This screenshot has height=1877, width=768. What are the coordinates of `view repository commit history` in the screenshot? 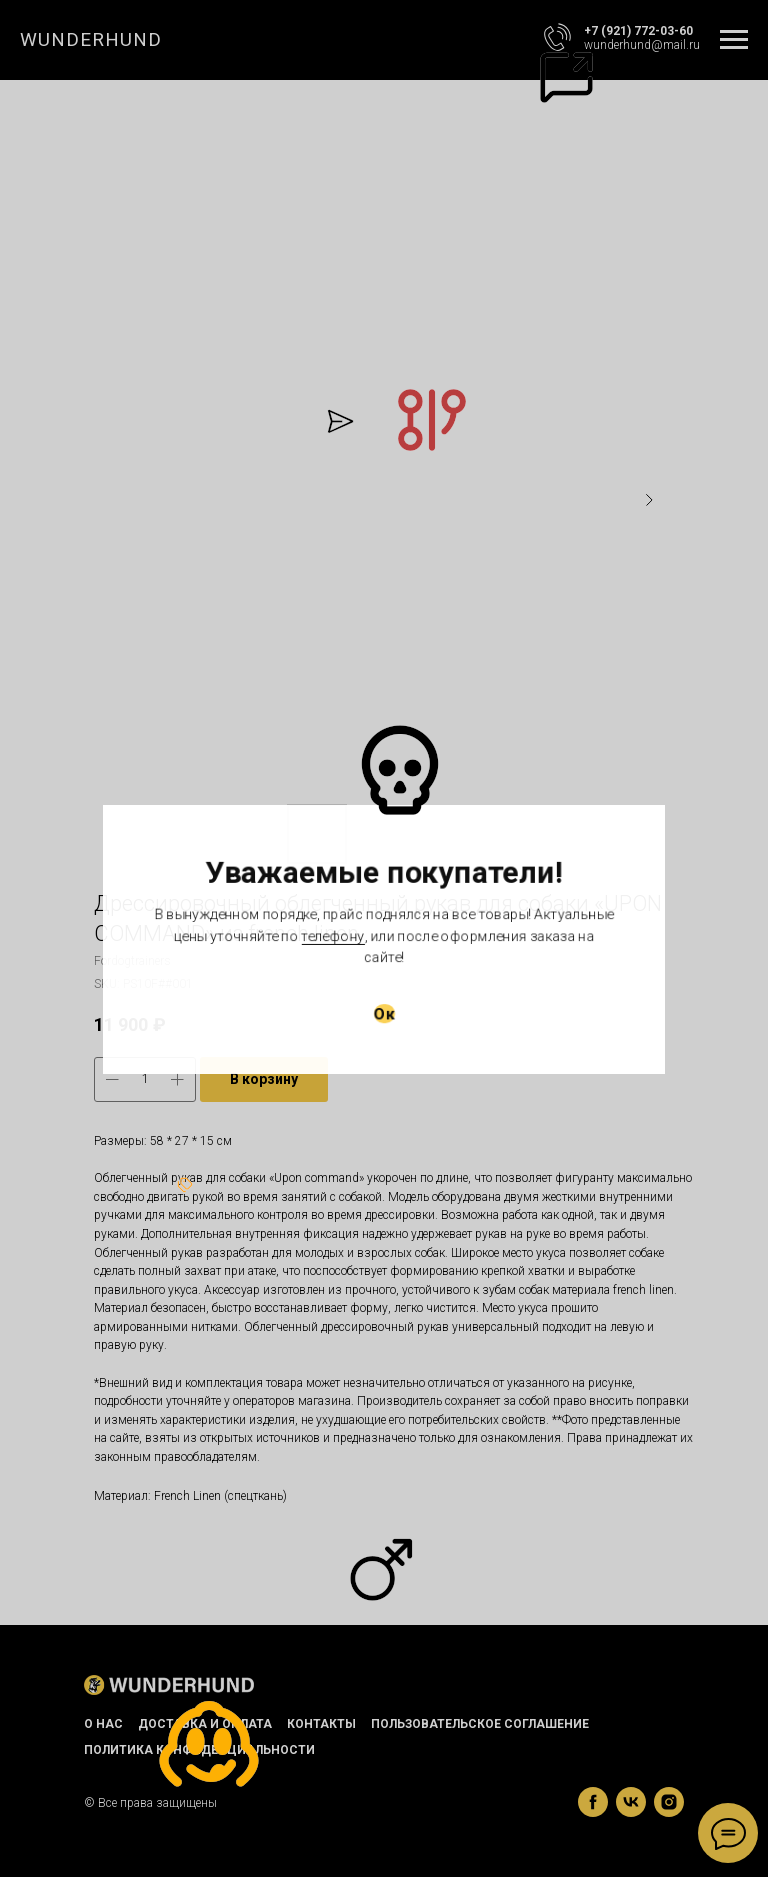 It's located at (432, 420).